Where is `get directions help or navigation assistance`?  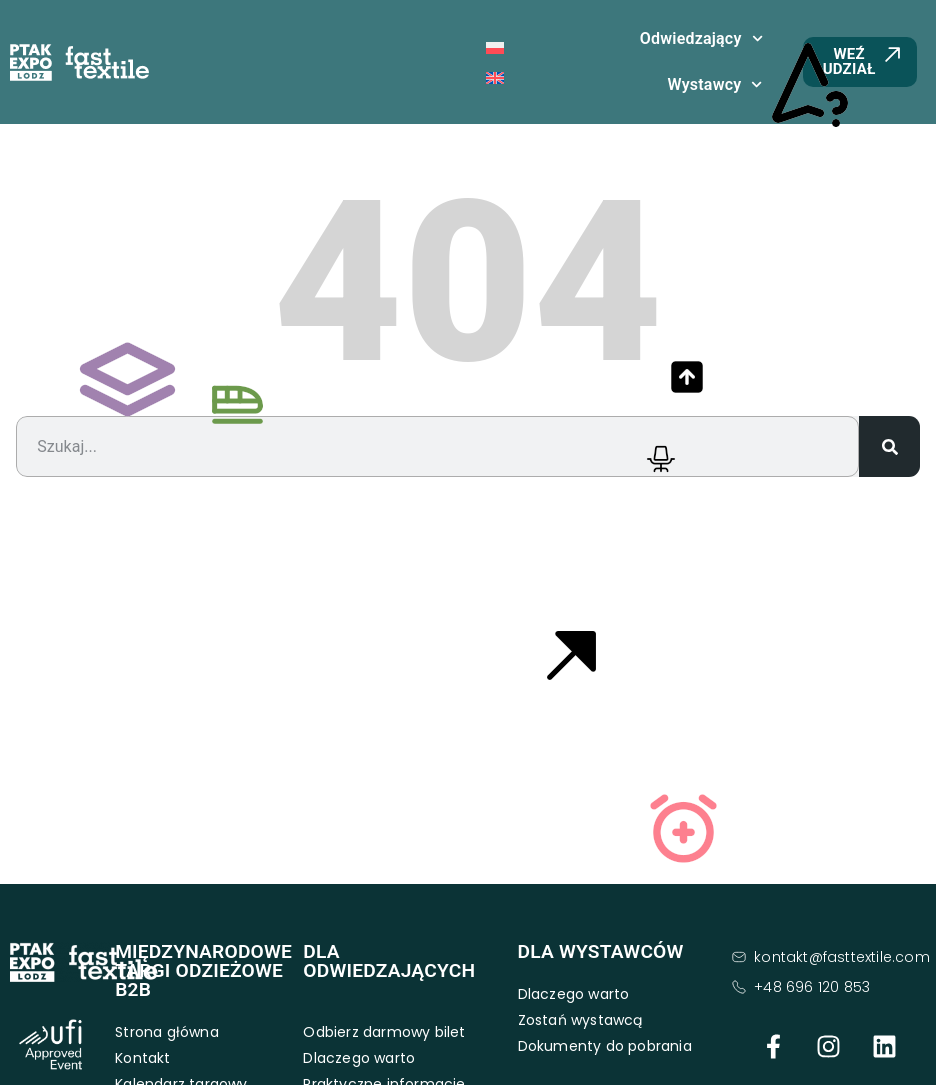 get directions help or navigation assistance is located at coordinates (808, 83).